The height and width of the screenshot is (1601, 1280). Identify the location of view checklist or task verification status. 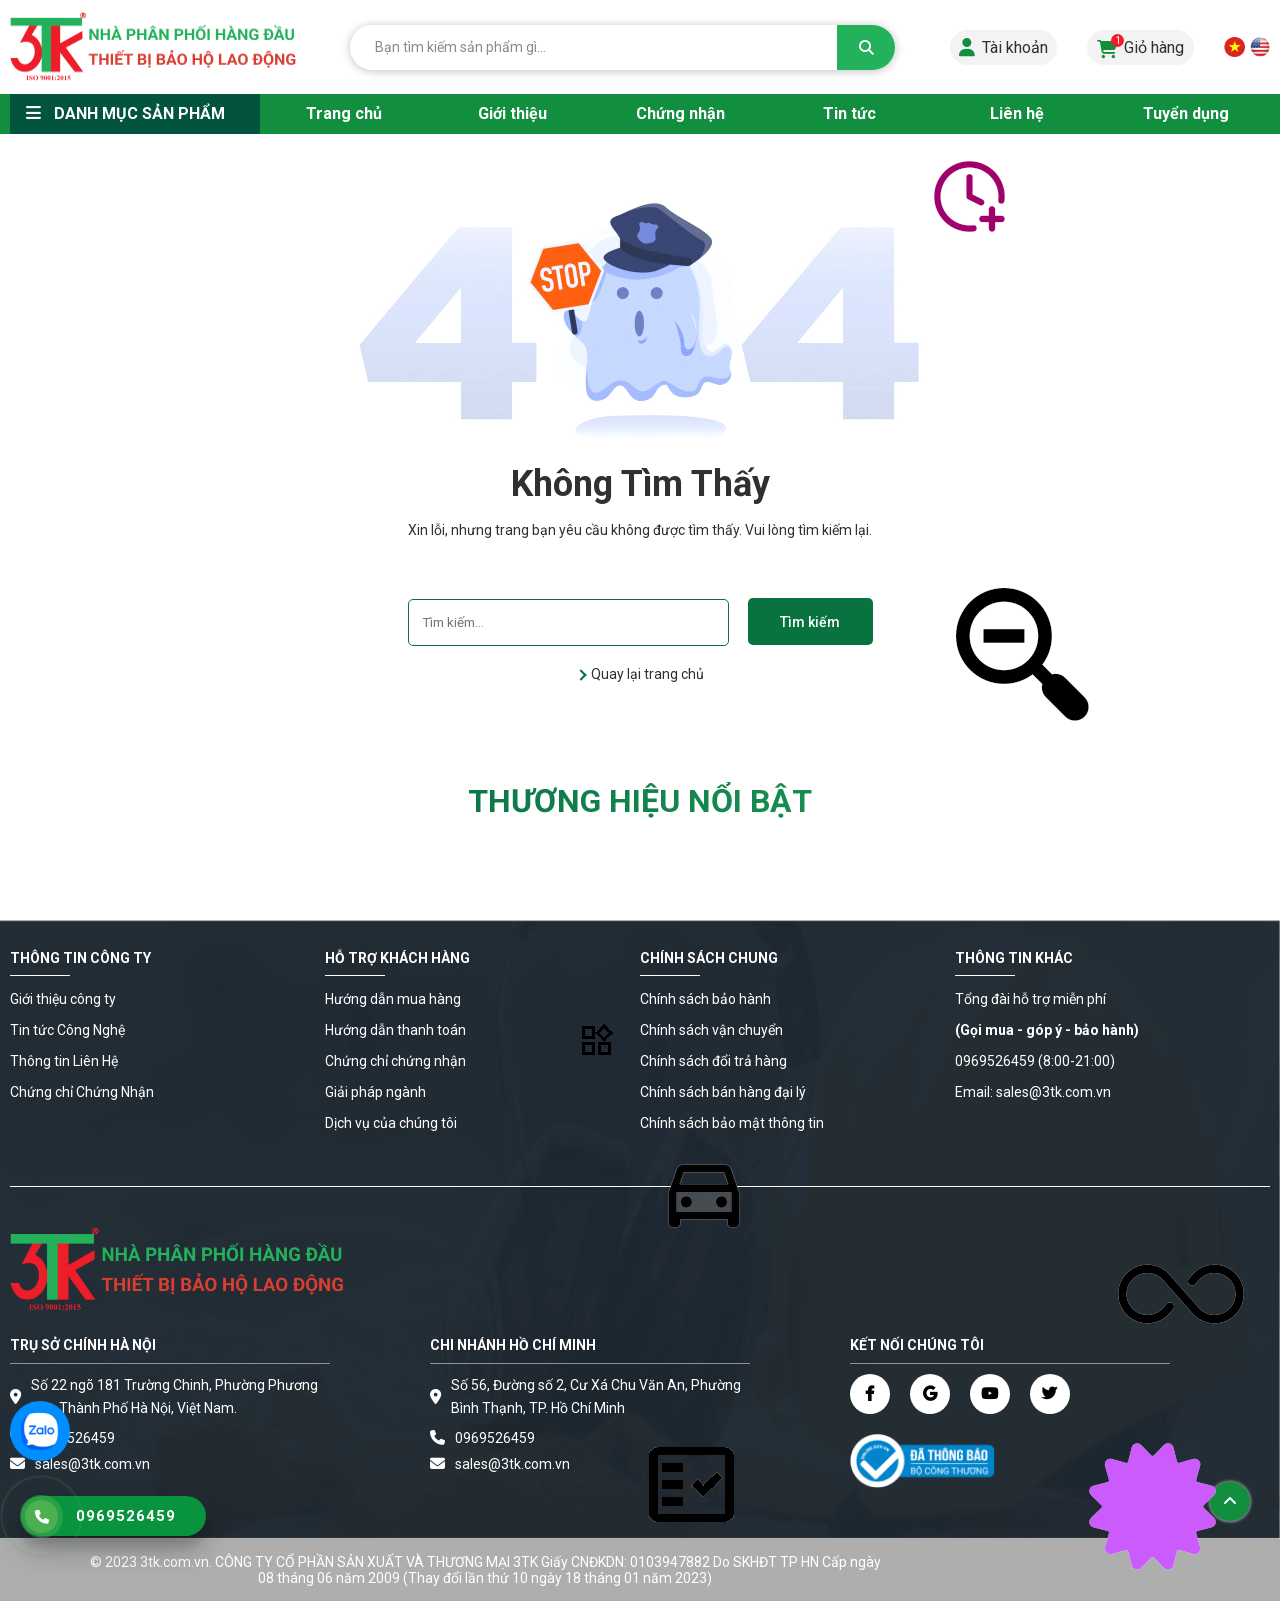
(691, 1484).